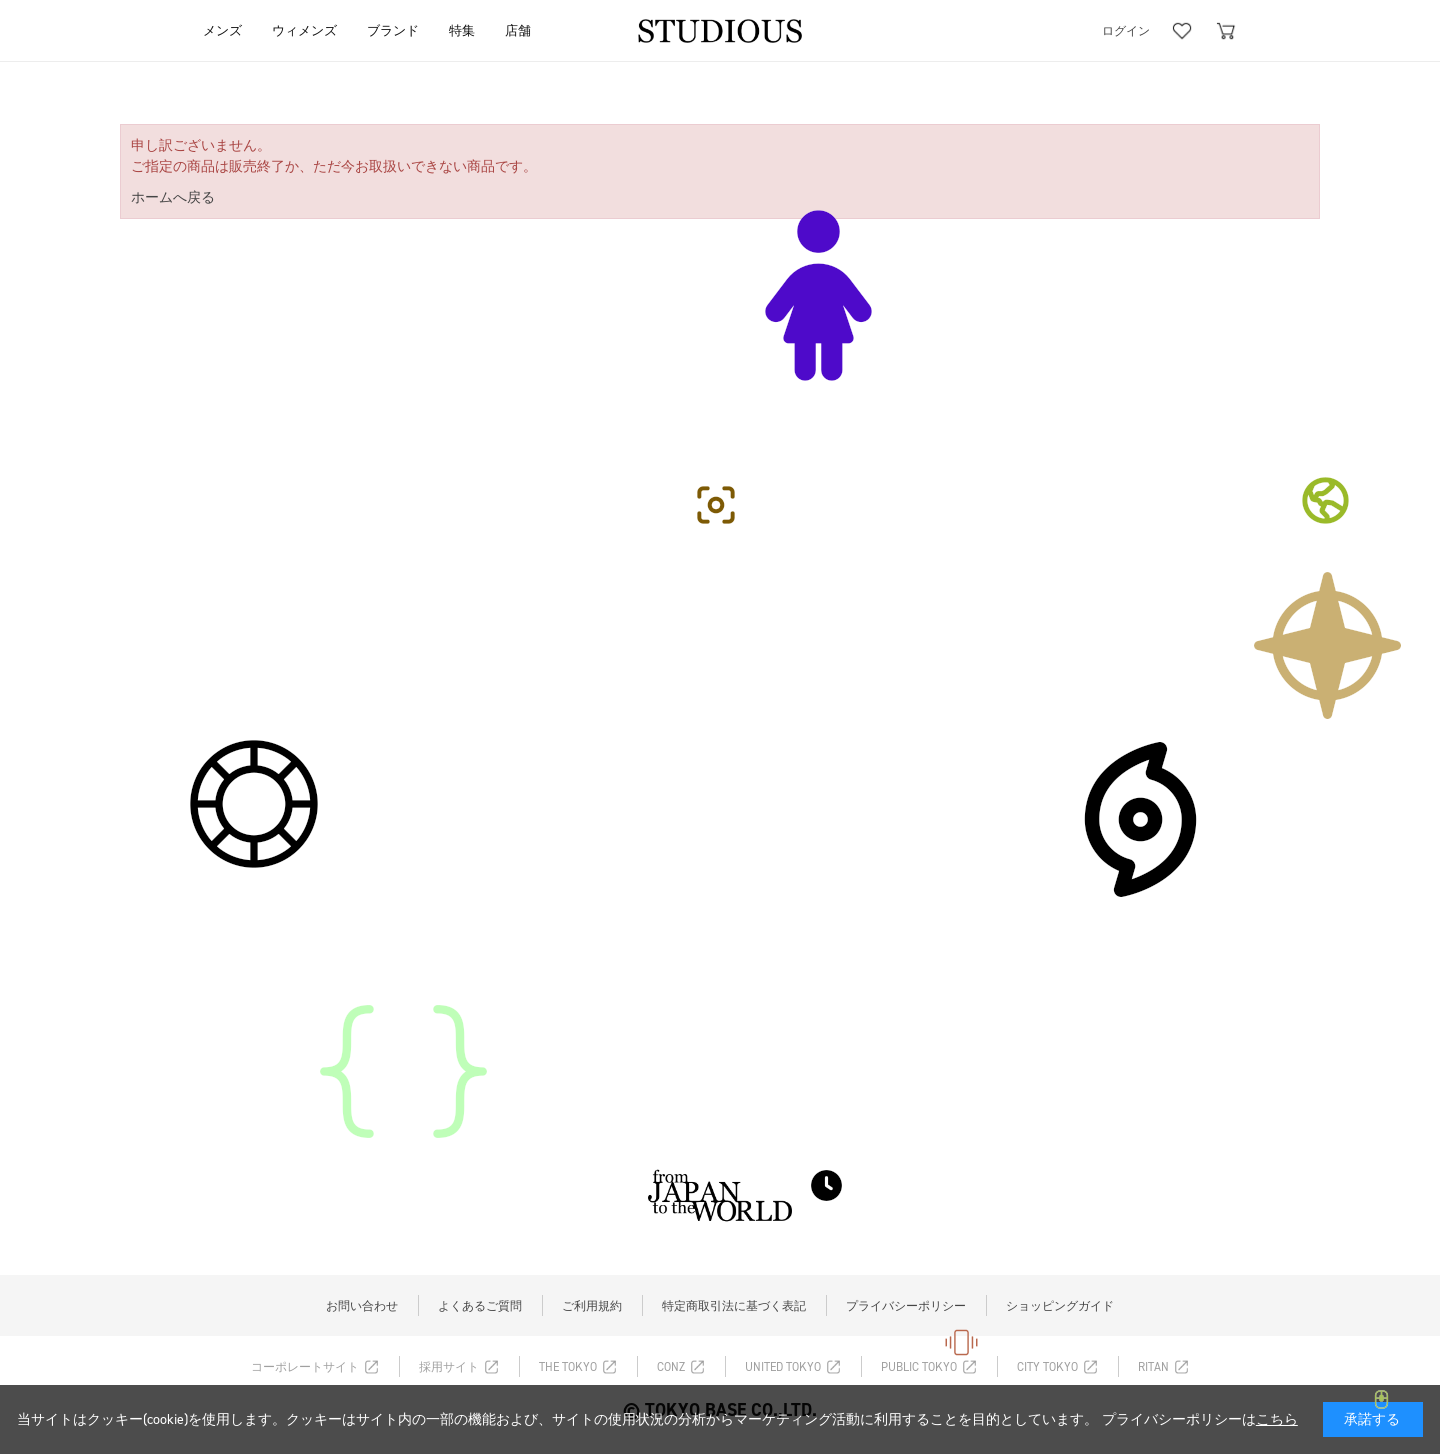  Describe the element at coordinates (254, 804) in the screenshot. I see `access casino or gambling games` at that location.